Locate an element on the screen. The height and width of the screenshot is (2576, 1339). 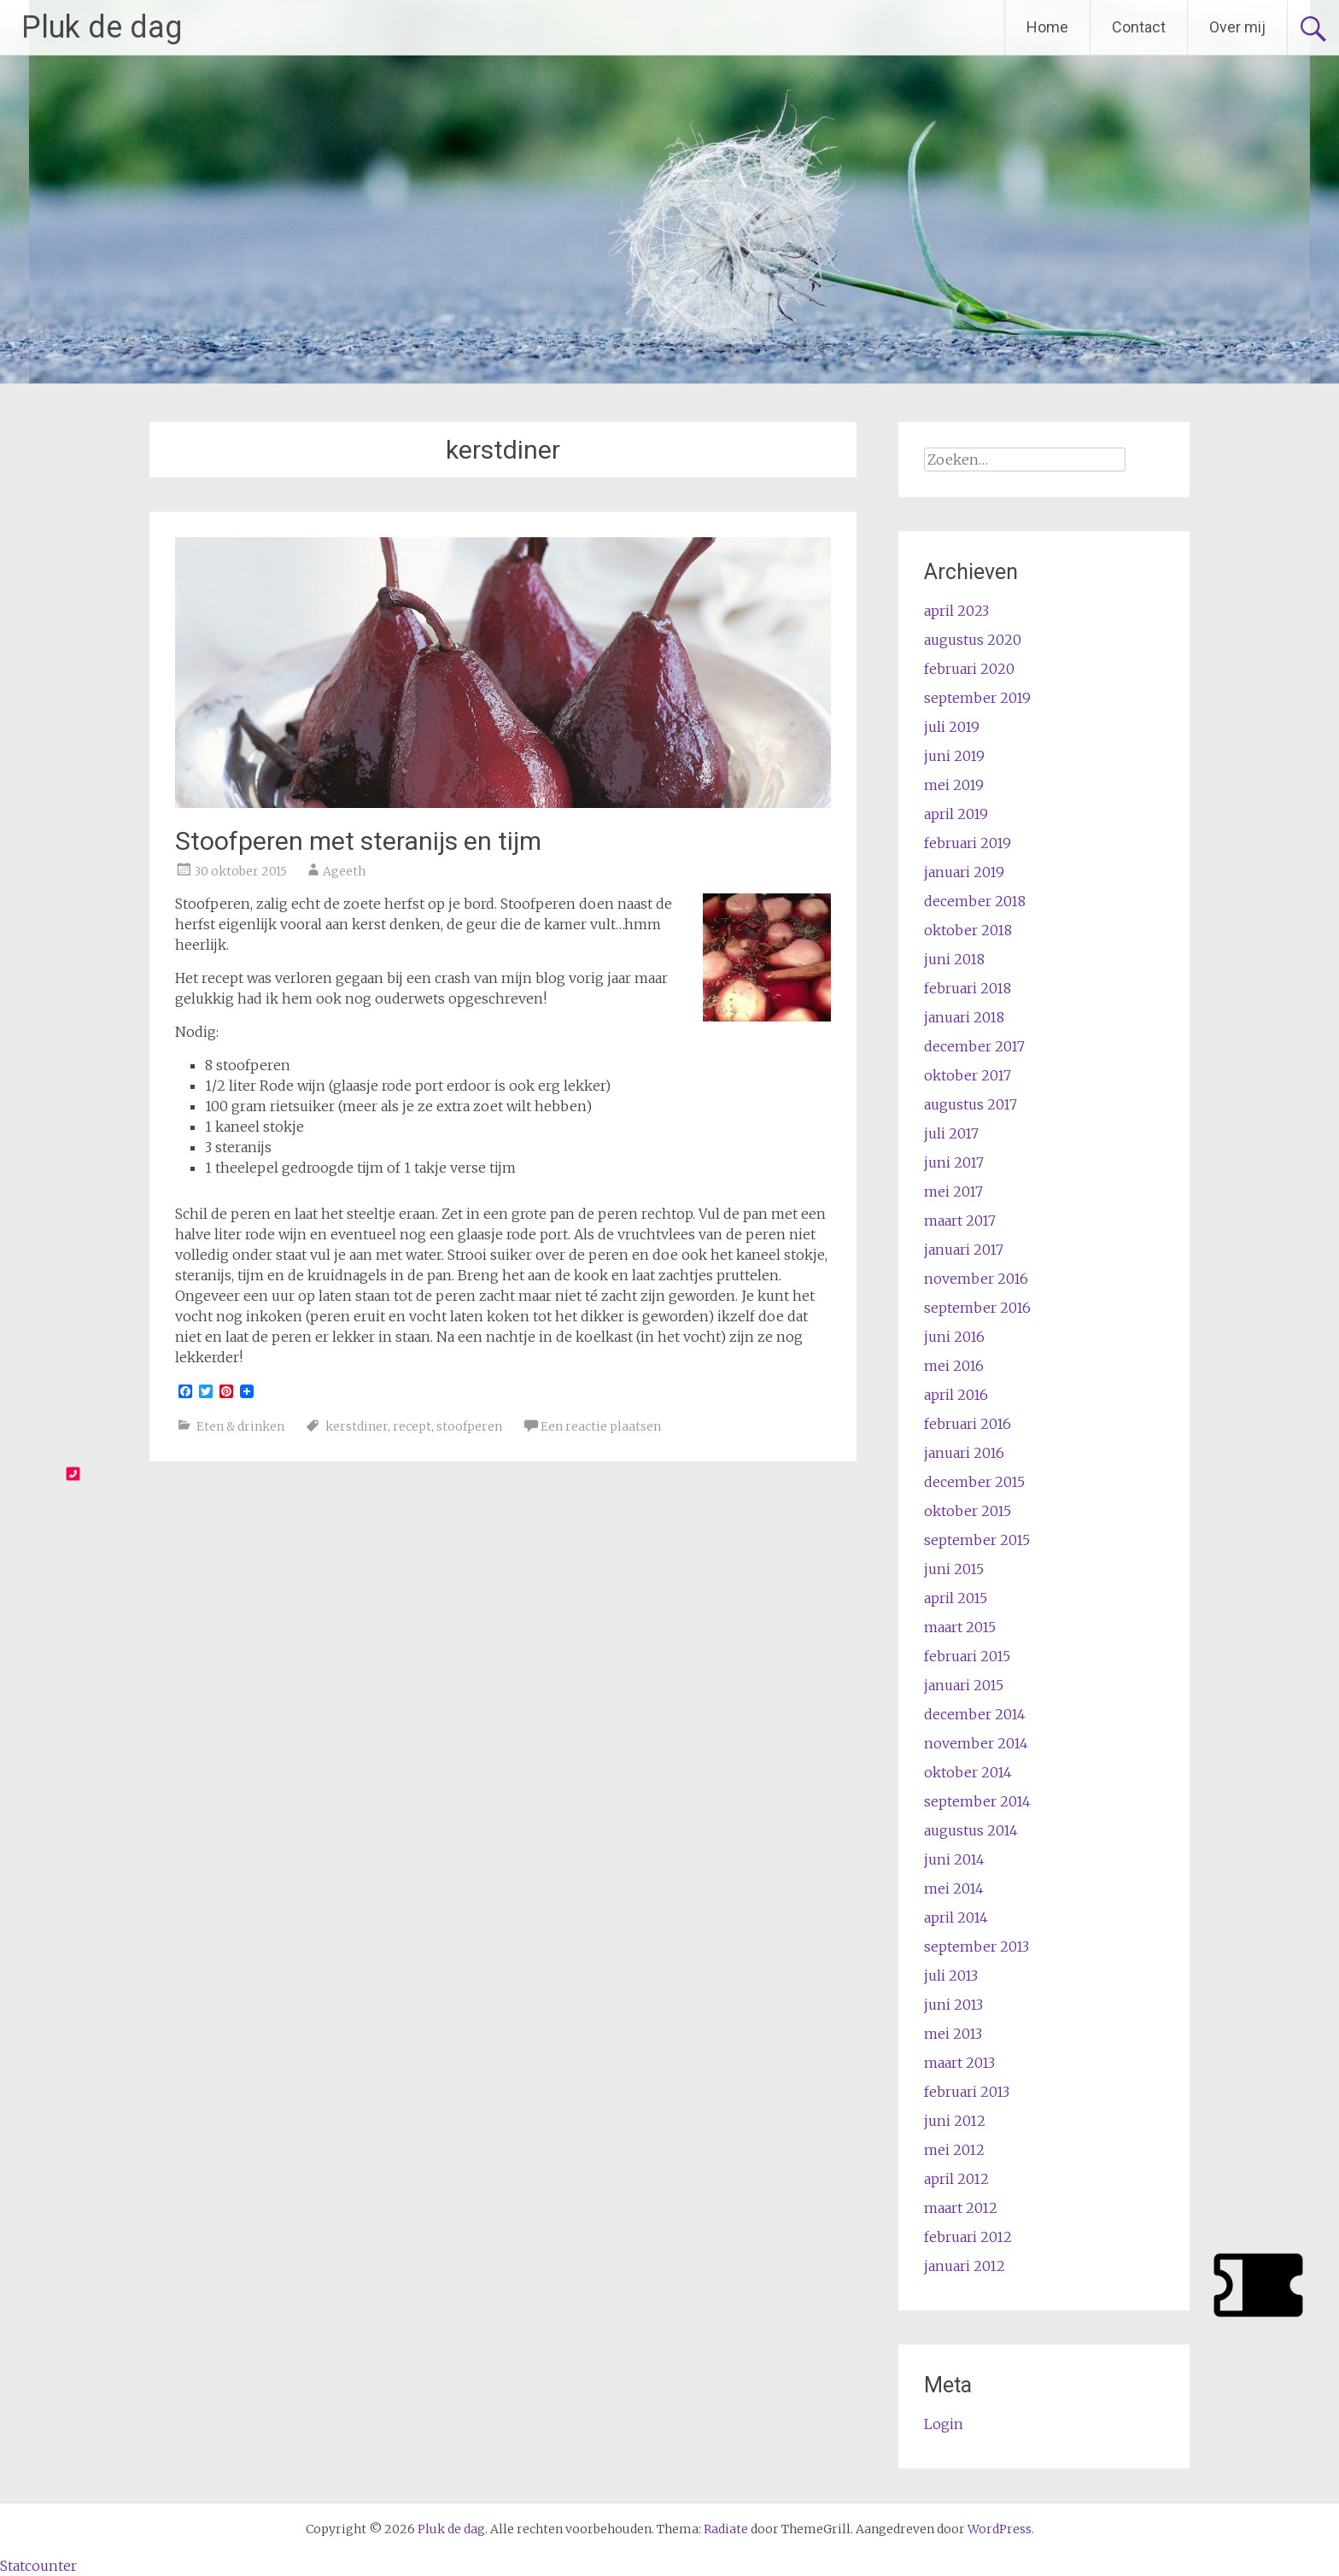
tap to make a phone call is located at coordinates (73, 1473).